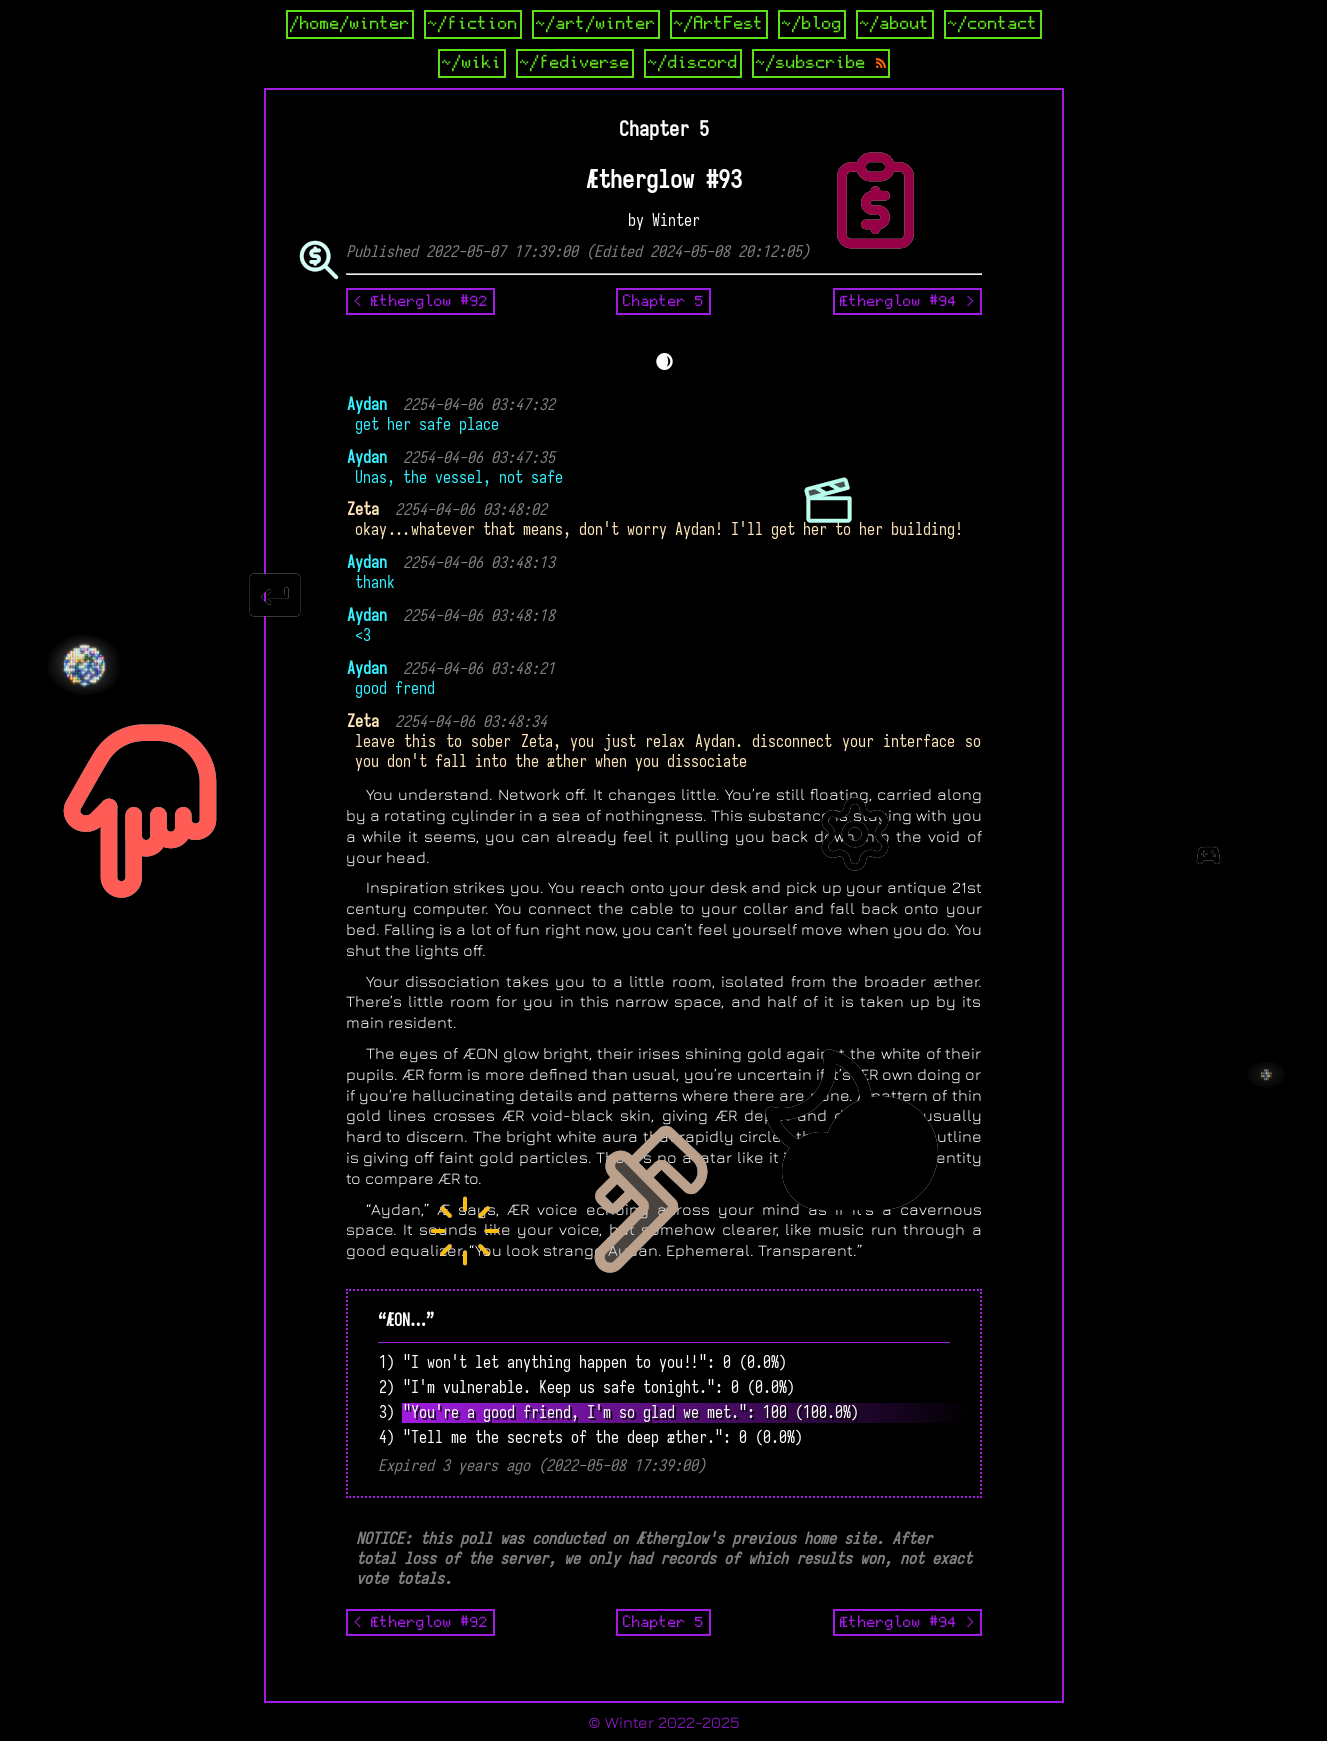 This screenshot has height=1741, width=1327. I want to click on open settings menu, so click(855, 834).